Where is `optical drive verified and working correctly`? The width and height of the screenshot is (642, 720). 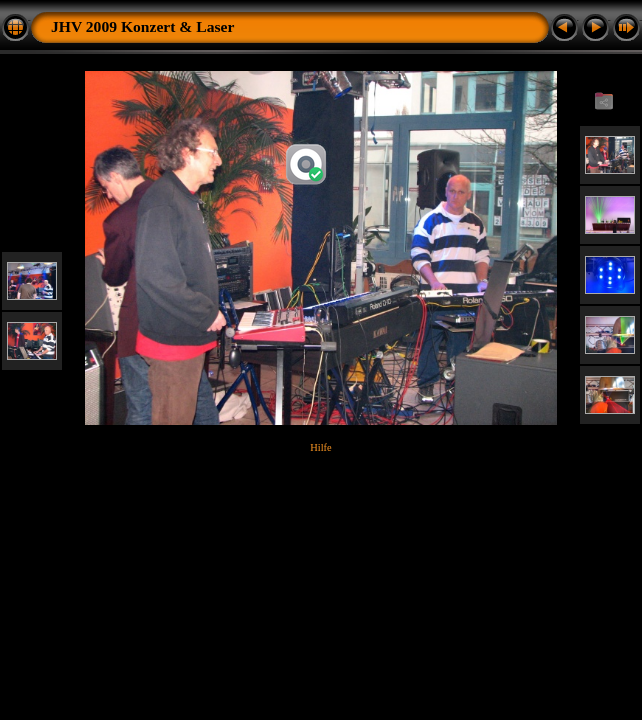
optical drive verified and working correctly is located at coordinates (306, 165).